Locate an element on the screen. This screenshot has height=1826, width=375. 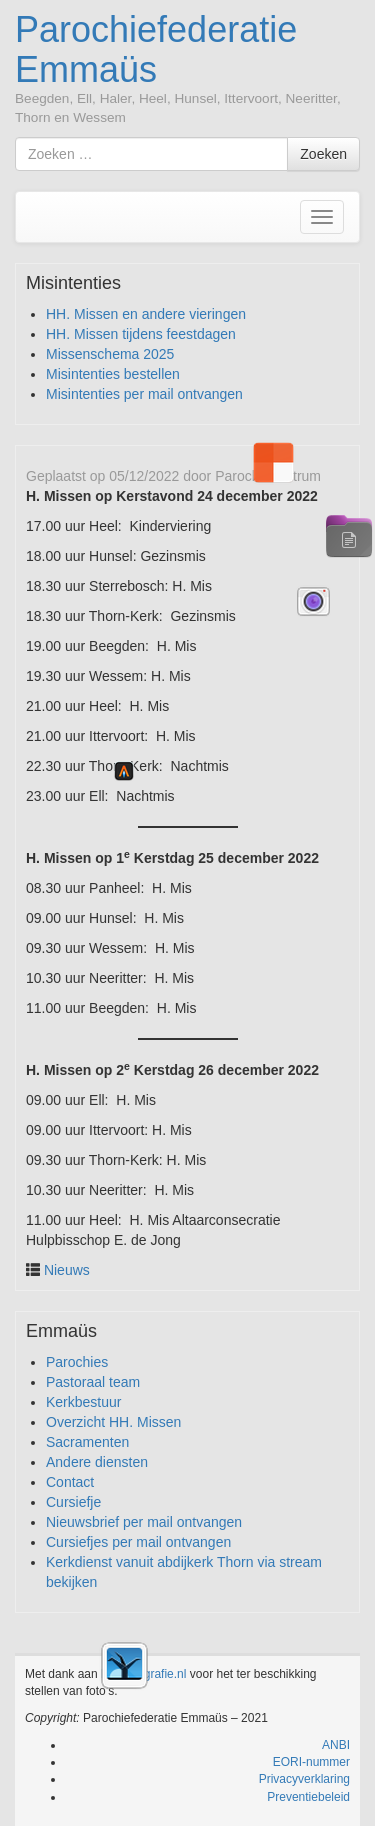
open the camera app is located at coordinates (313, 601).